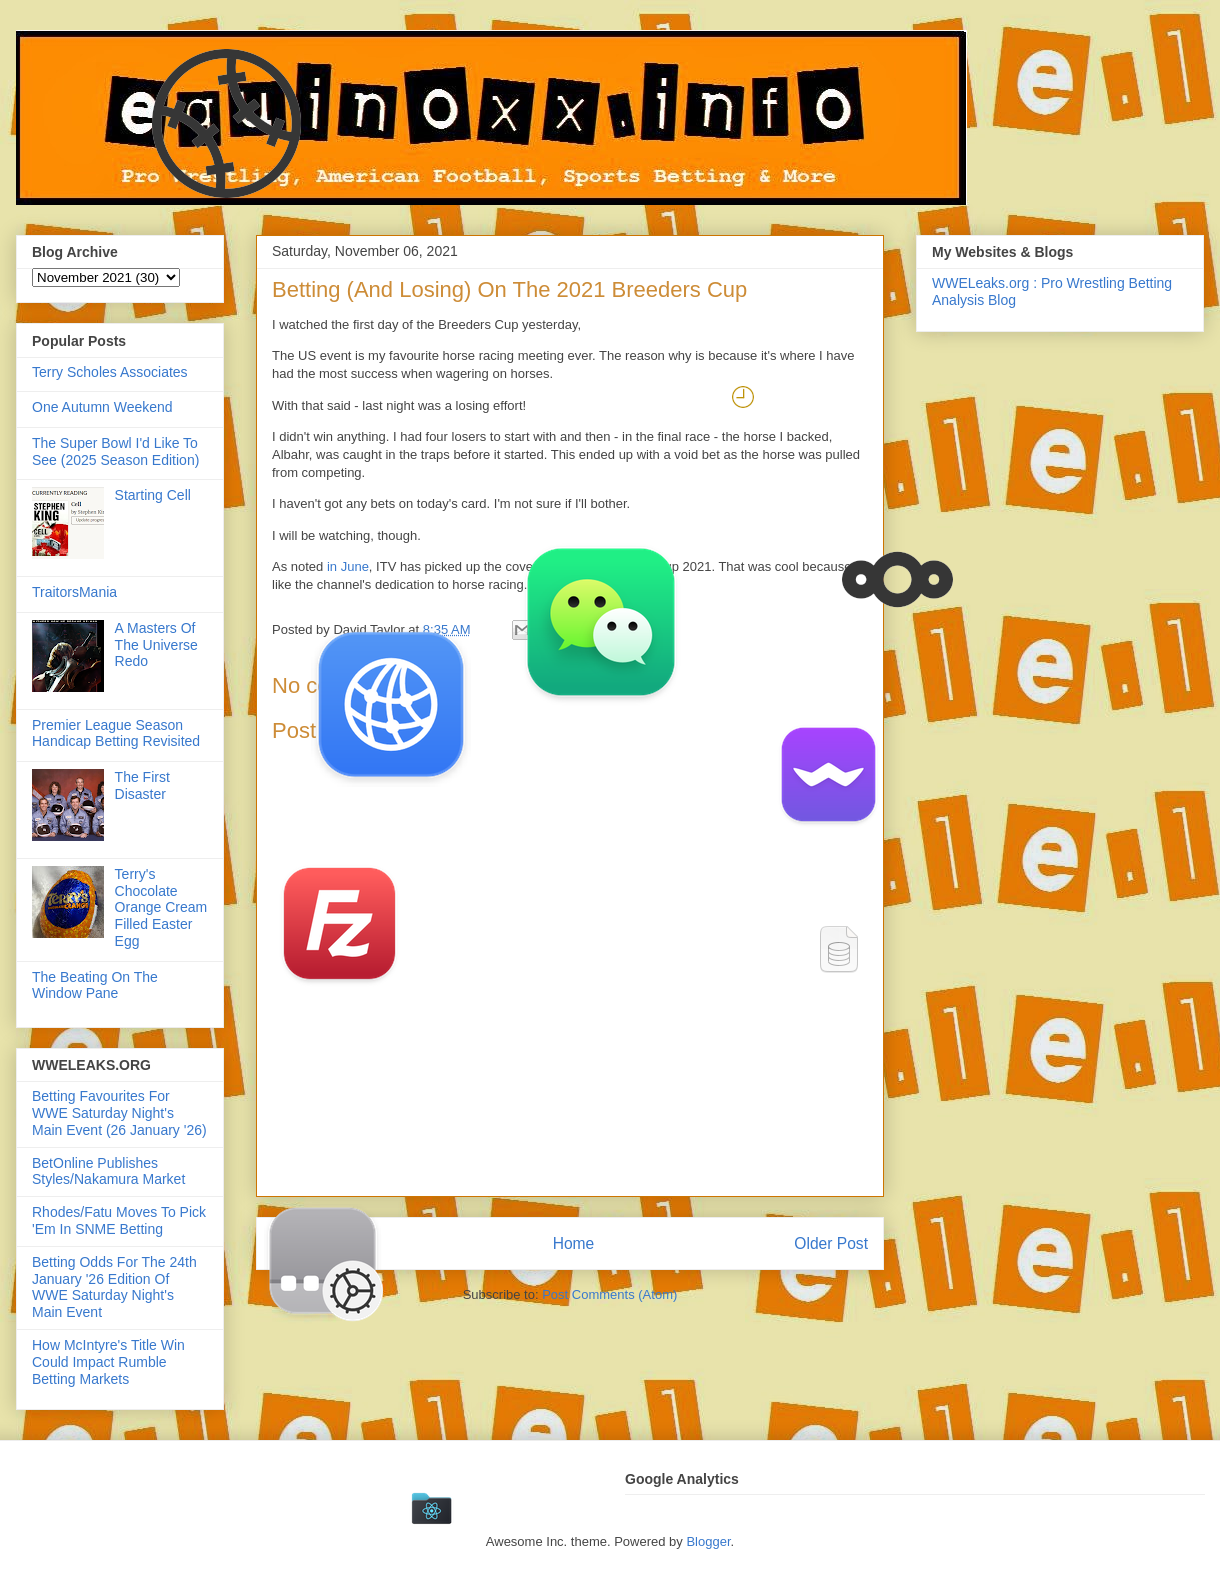  Describe the element at coordinates (391, 707) in the screenshot. I see `manage web apps and browser-based applications` at that location.